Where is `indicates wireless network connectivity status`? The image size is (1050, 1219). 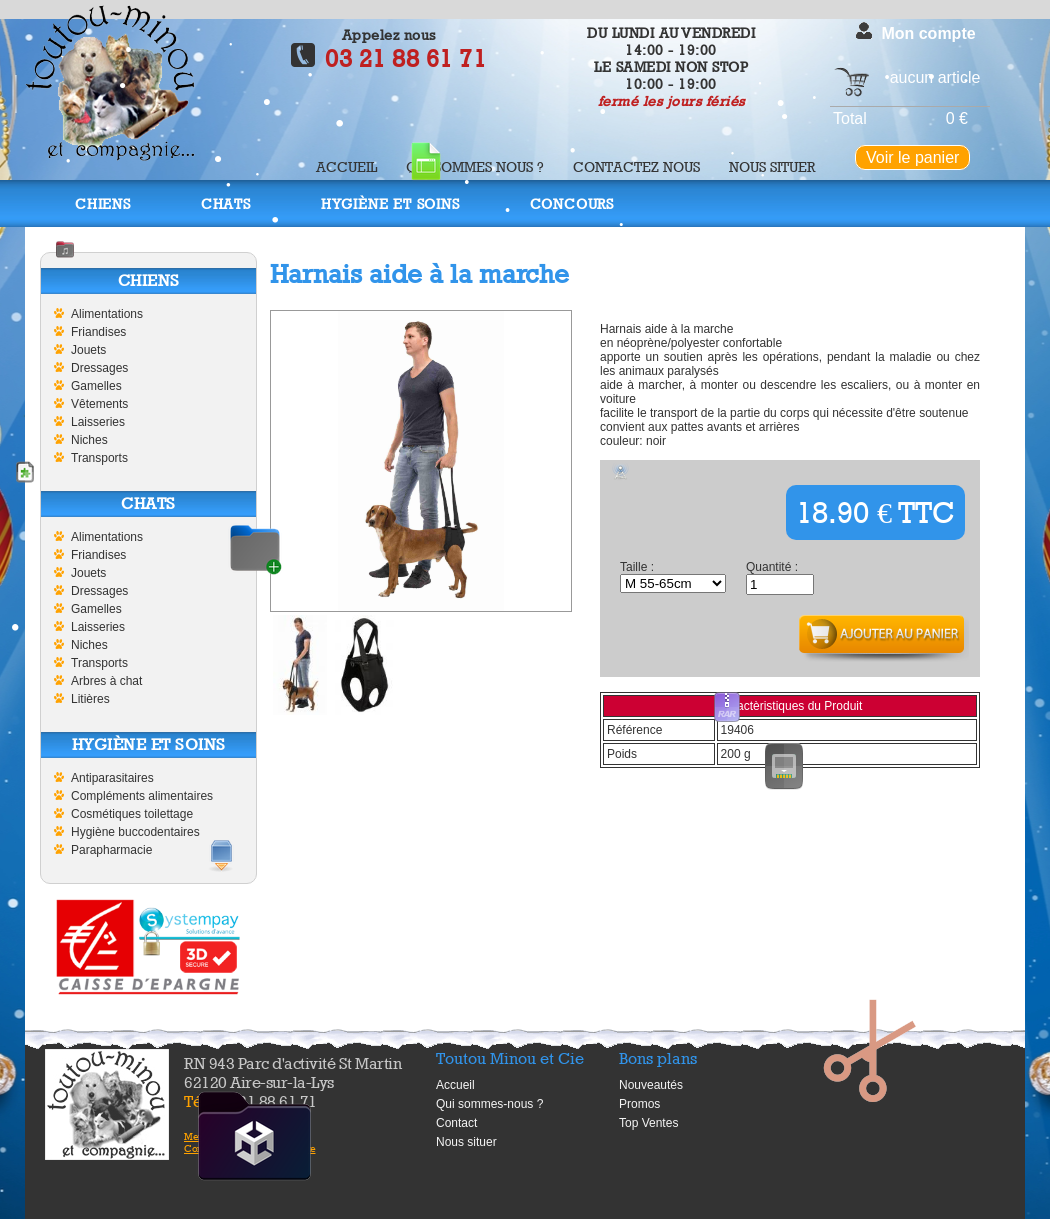
indicates wireless network connectivity status is located at coordinates (620, 471).